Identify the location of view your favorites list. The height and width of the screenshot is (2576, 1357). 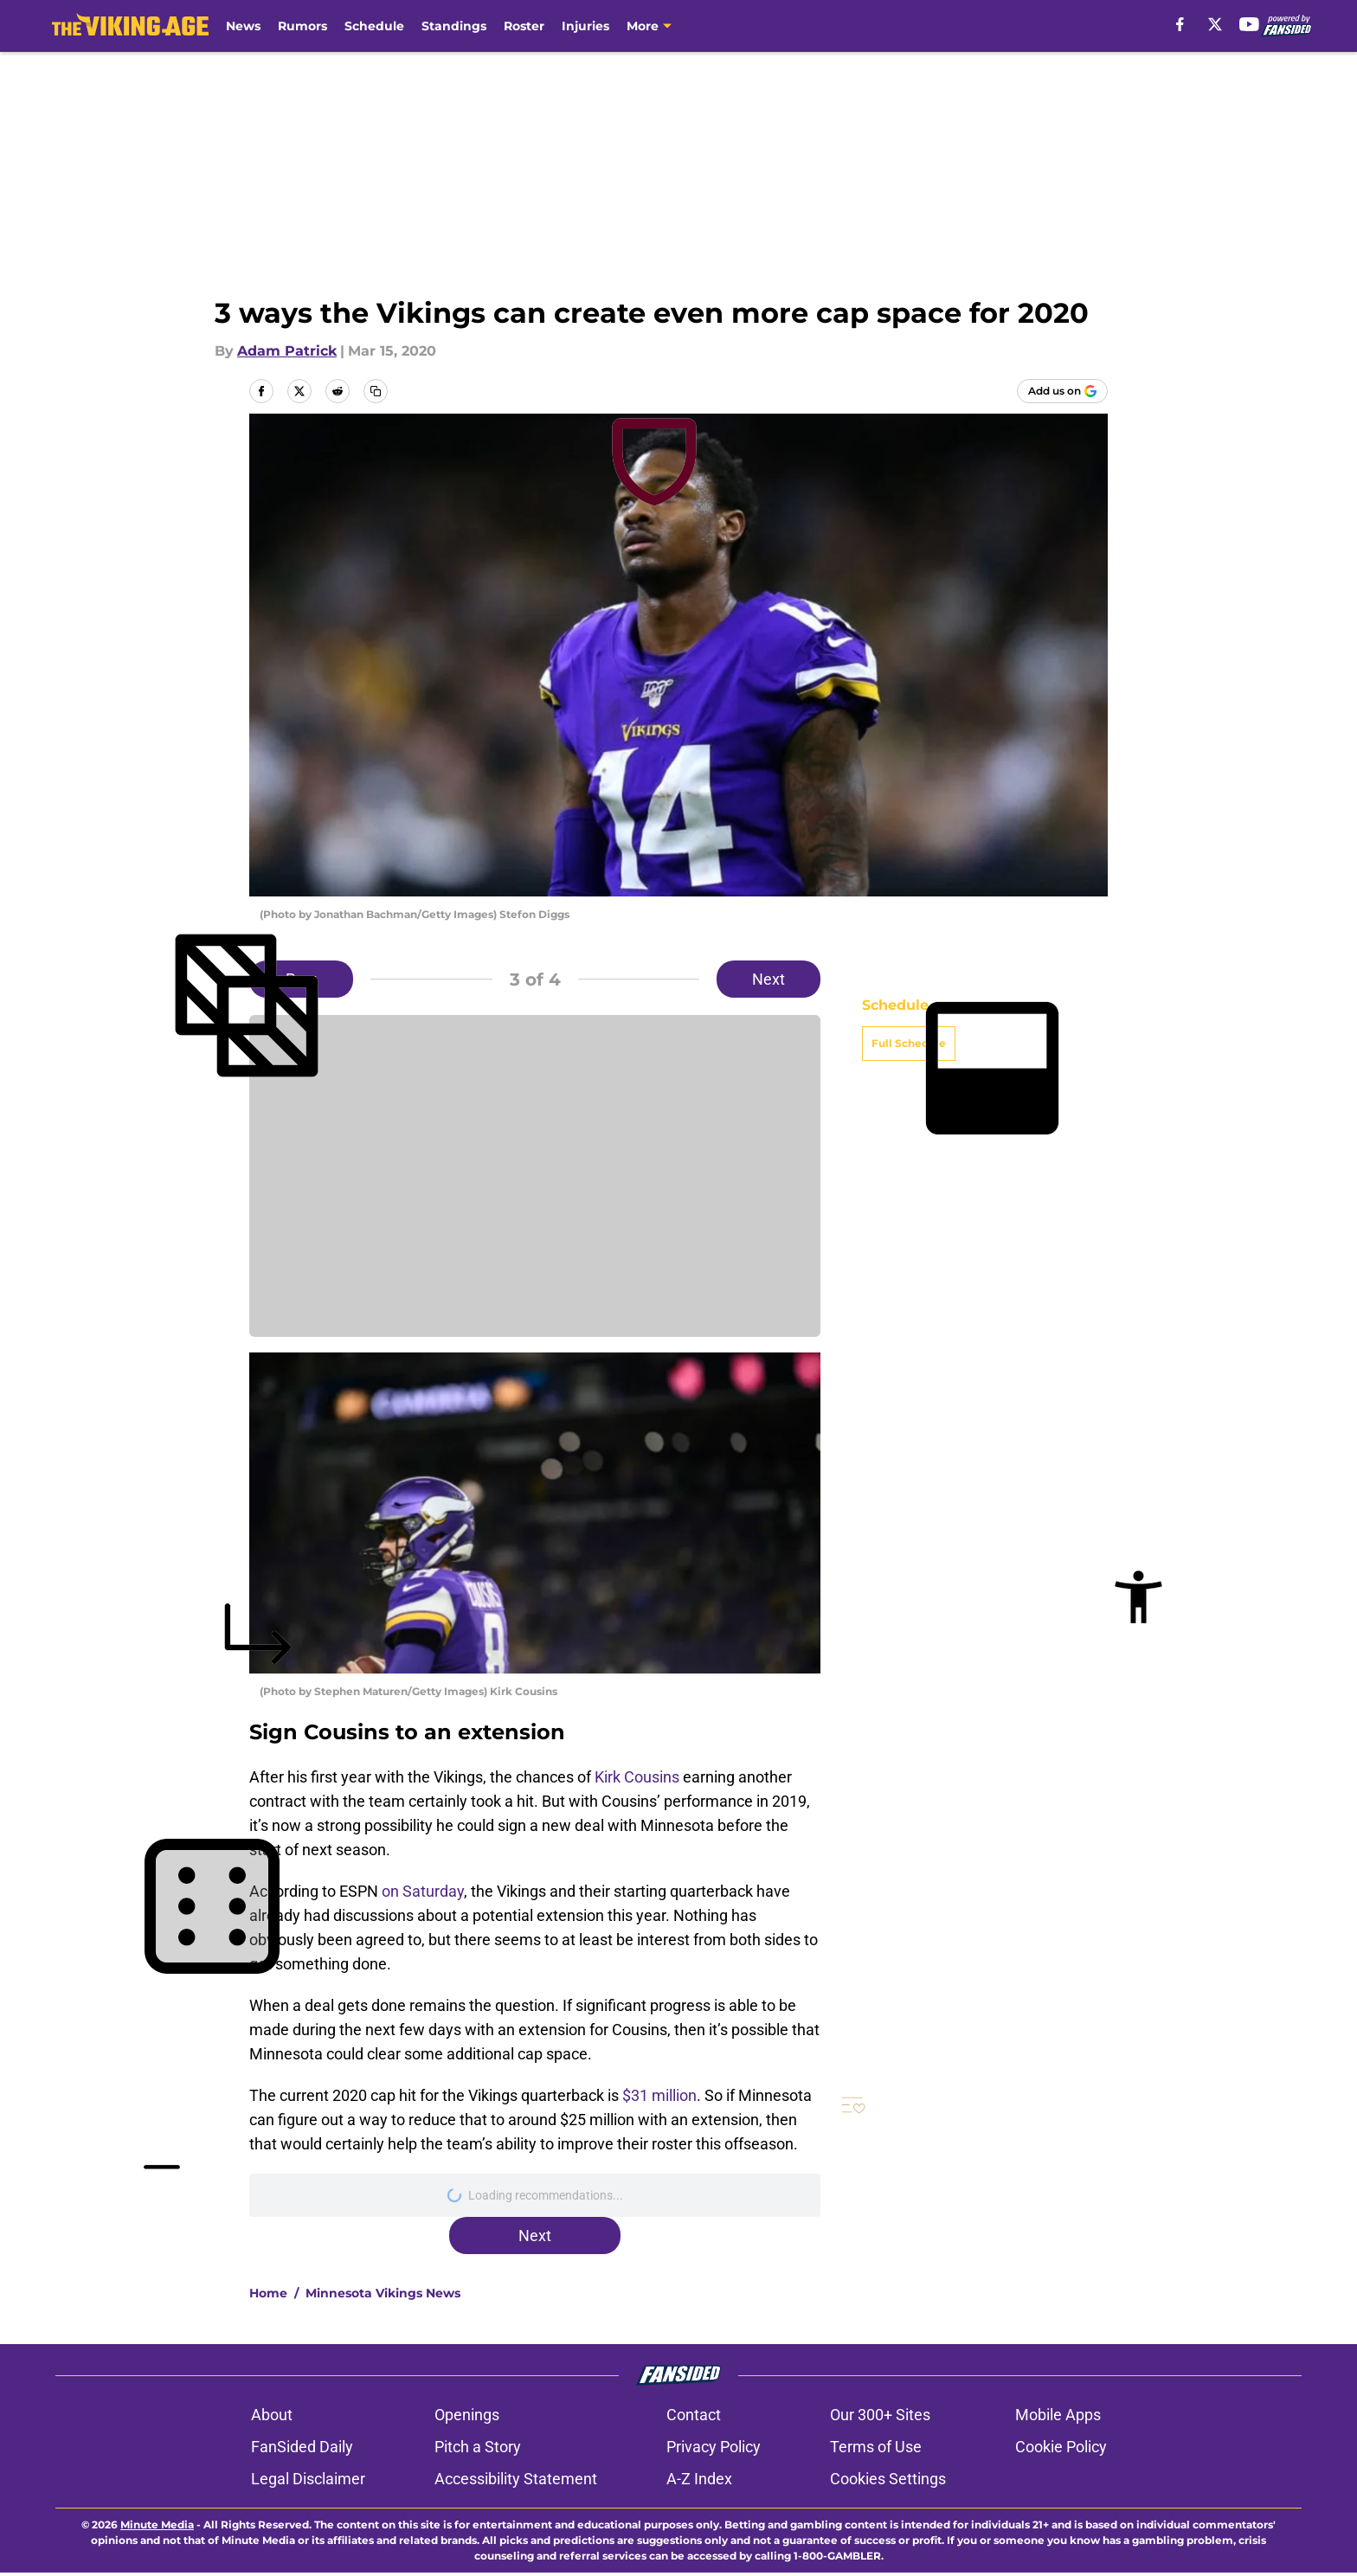
(852, 2104).